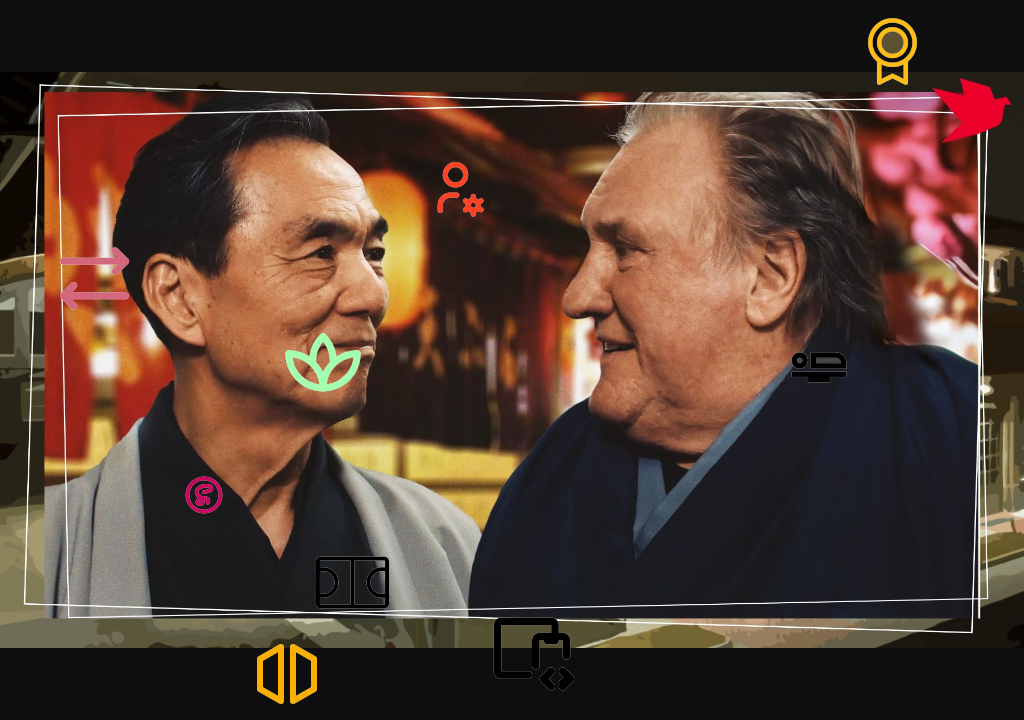  Describe the element at coordinates (455, 187) in the screenshot. I see `access user settings or preferences` at that location.